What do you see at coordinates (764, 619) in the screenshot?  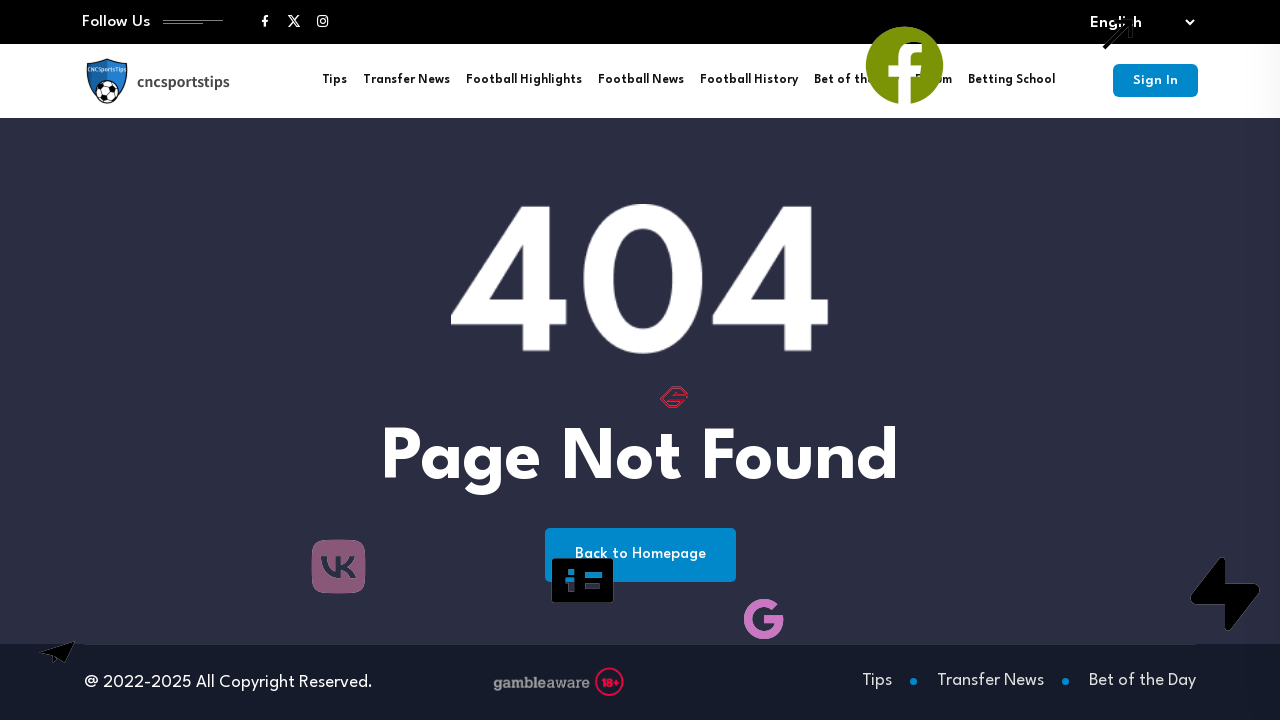 I see `sign in with Google` at bounding box center [764, 619].